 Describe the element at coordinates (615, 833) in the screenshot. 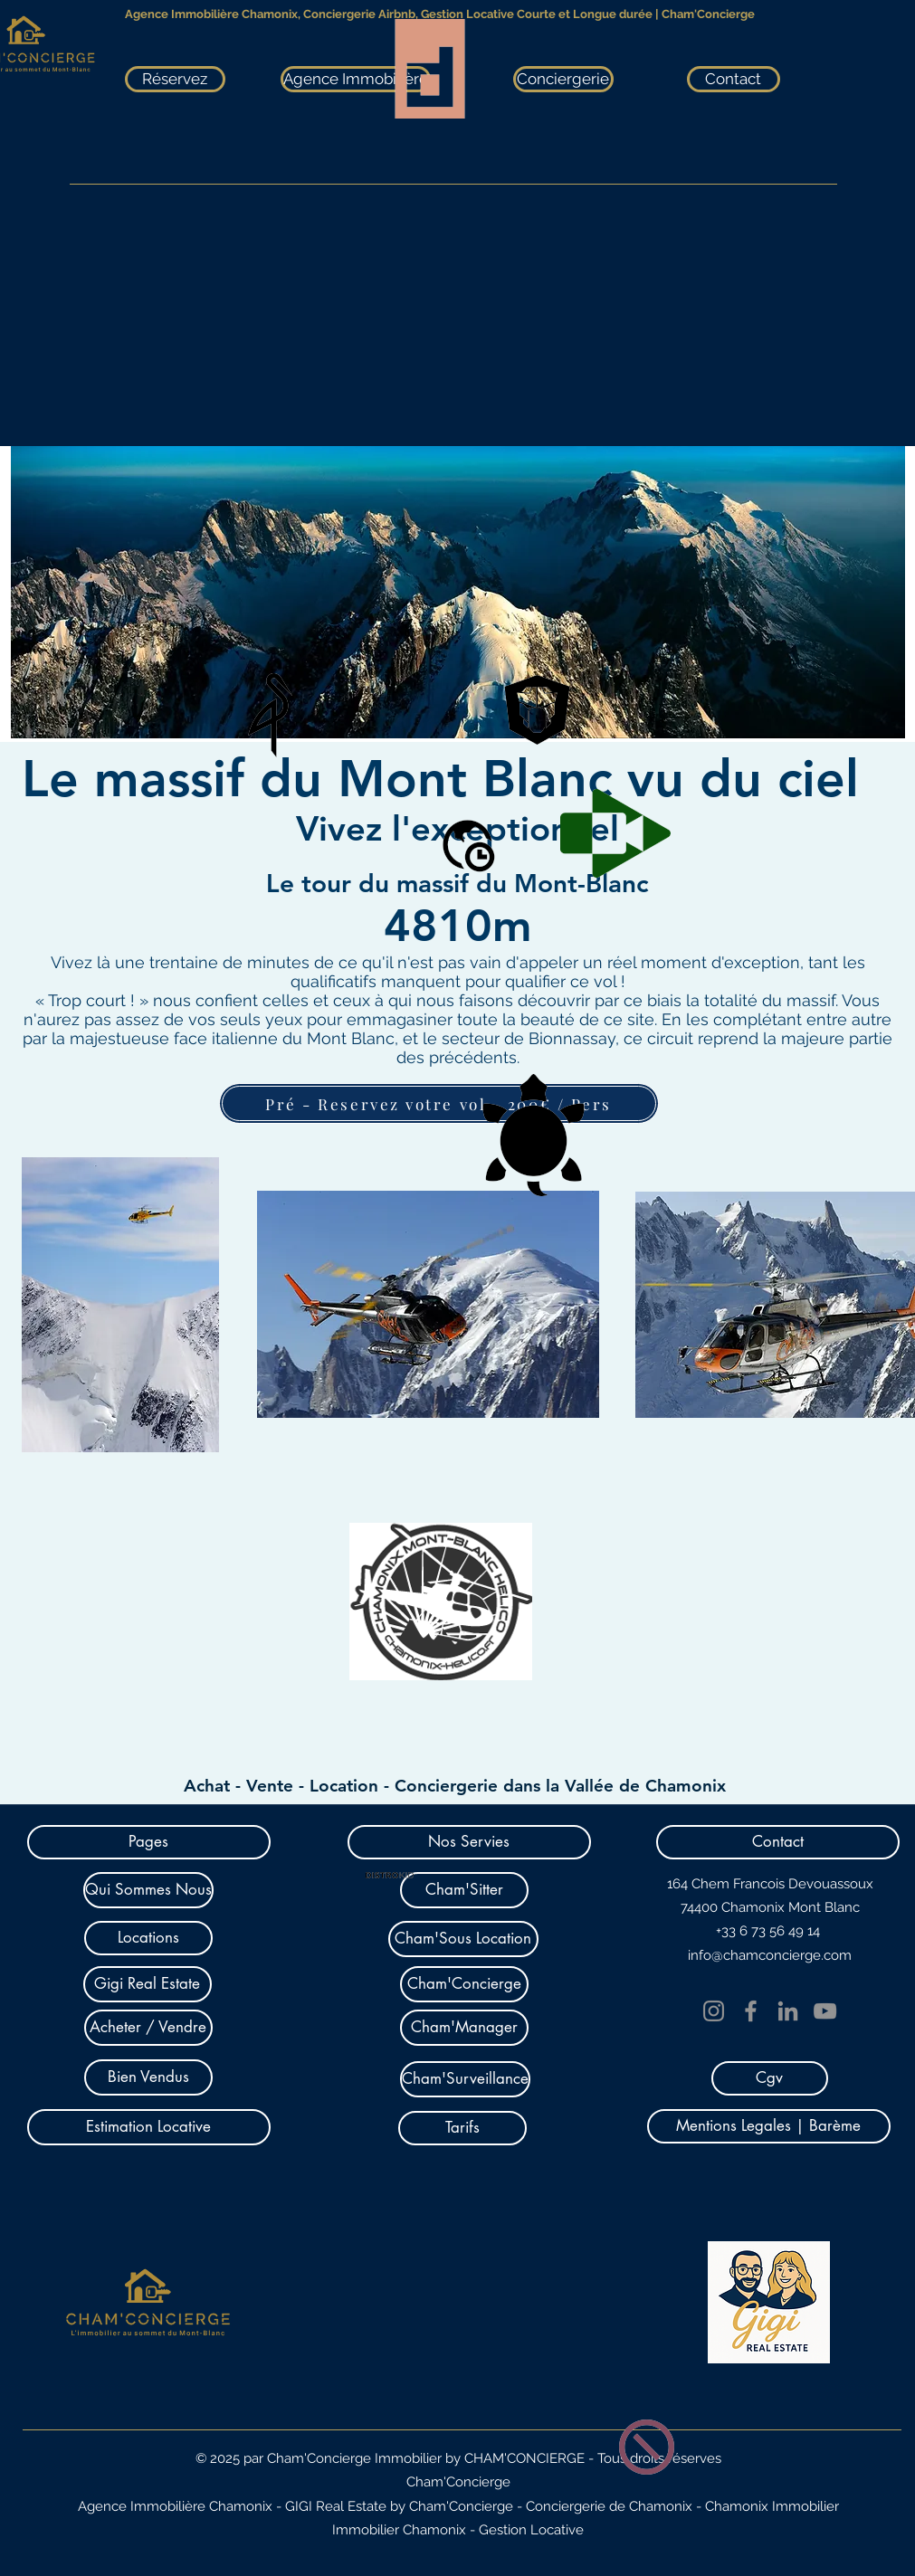

I see `open screencastify screen recording app` at that location.